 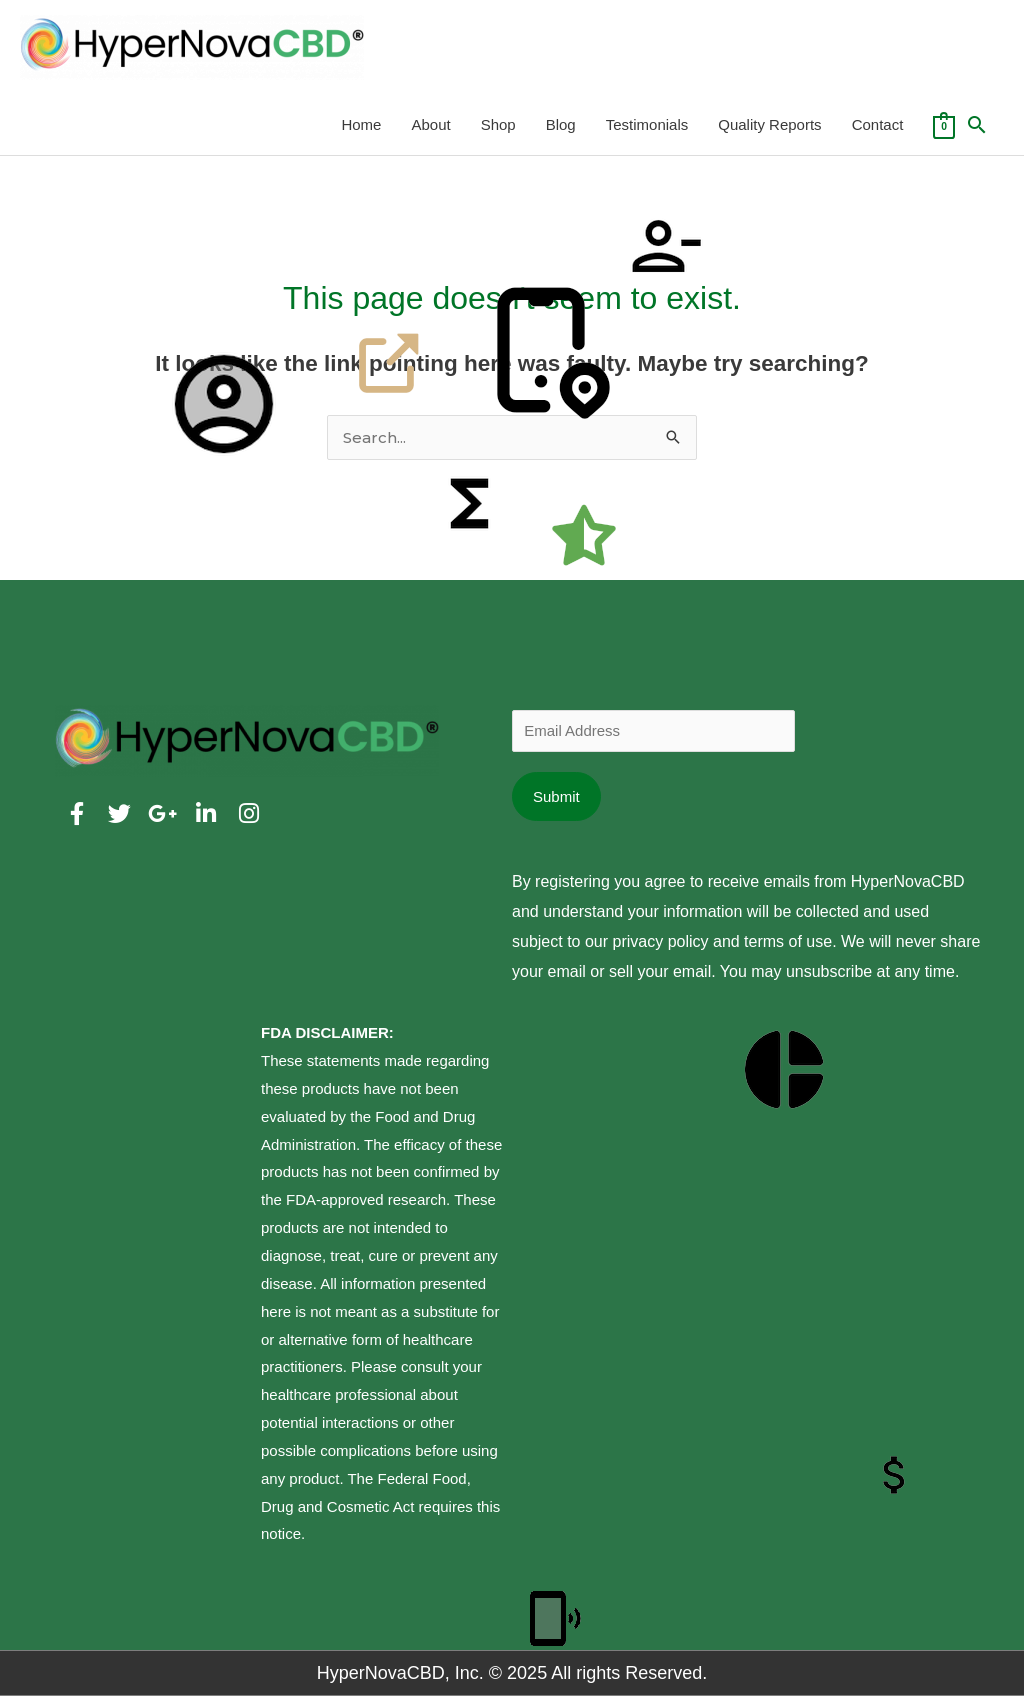 What do you see at coordinates (784, 1069) in the screenshot?
I see `view analytics or statistics breakdown` at bounding box center [784, 1069].